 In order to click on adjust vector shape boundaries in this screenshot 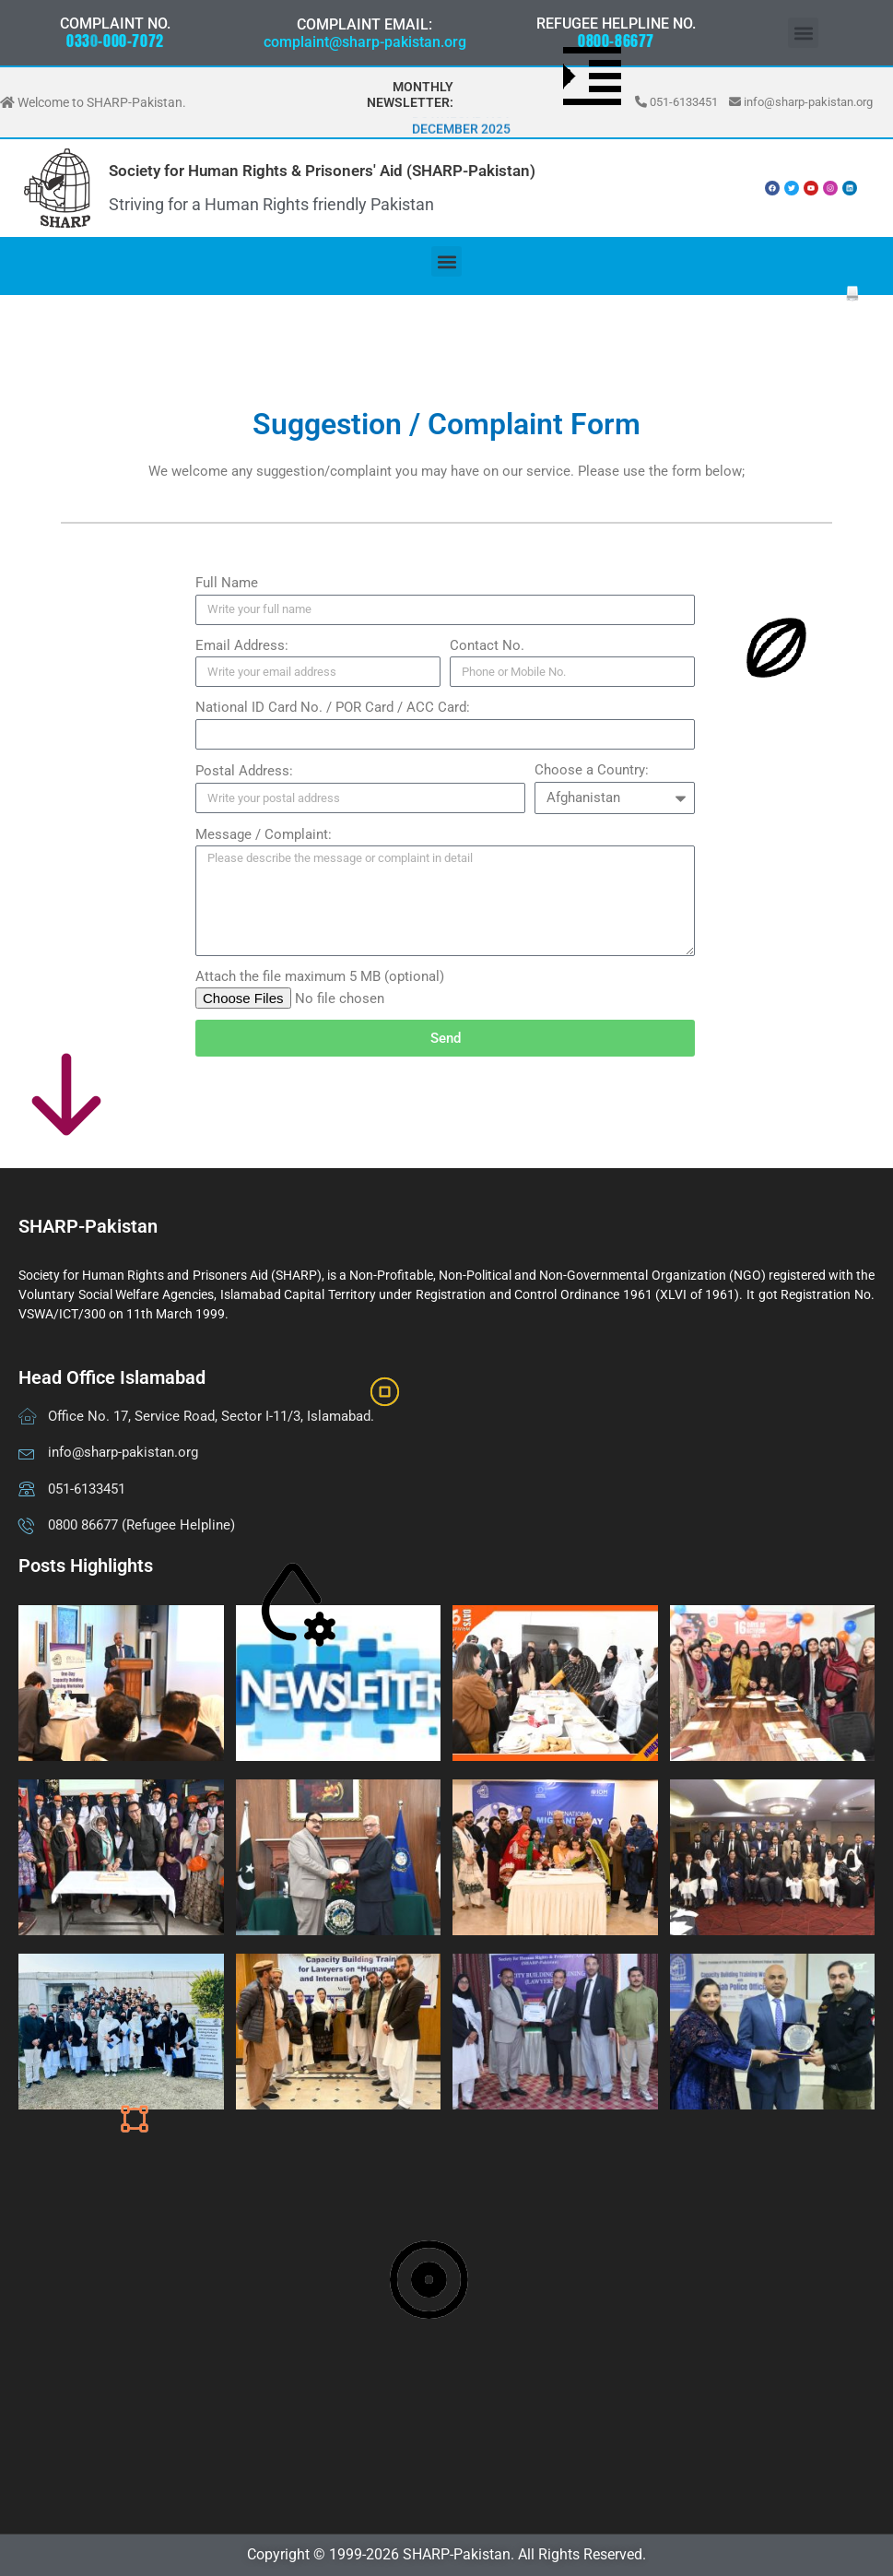, I will do `click(135, 2119)`.